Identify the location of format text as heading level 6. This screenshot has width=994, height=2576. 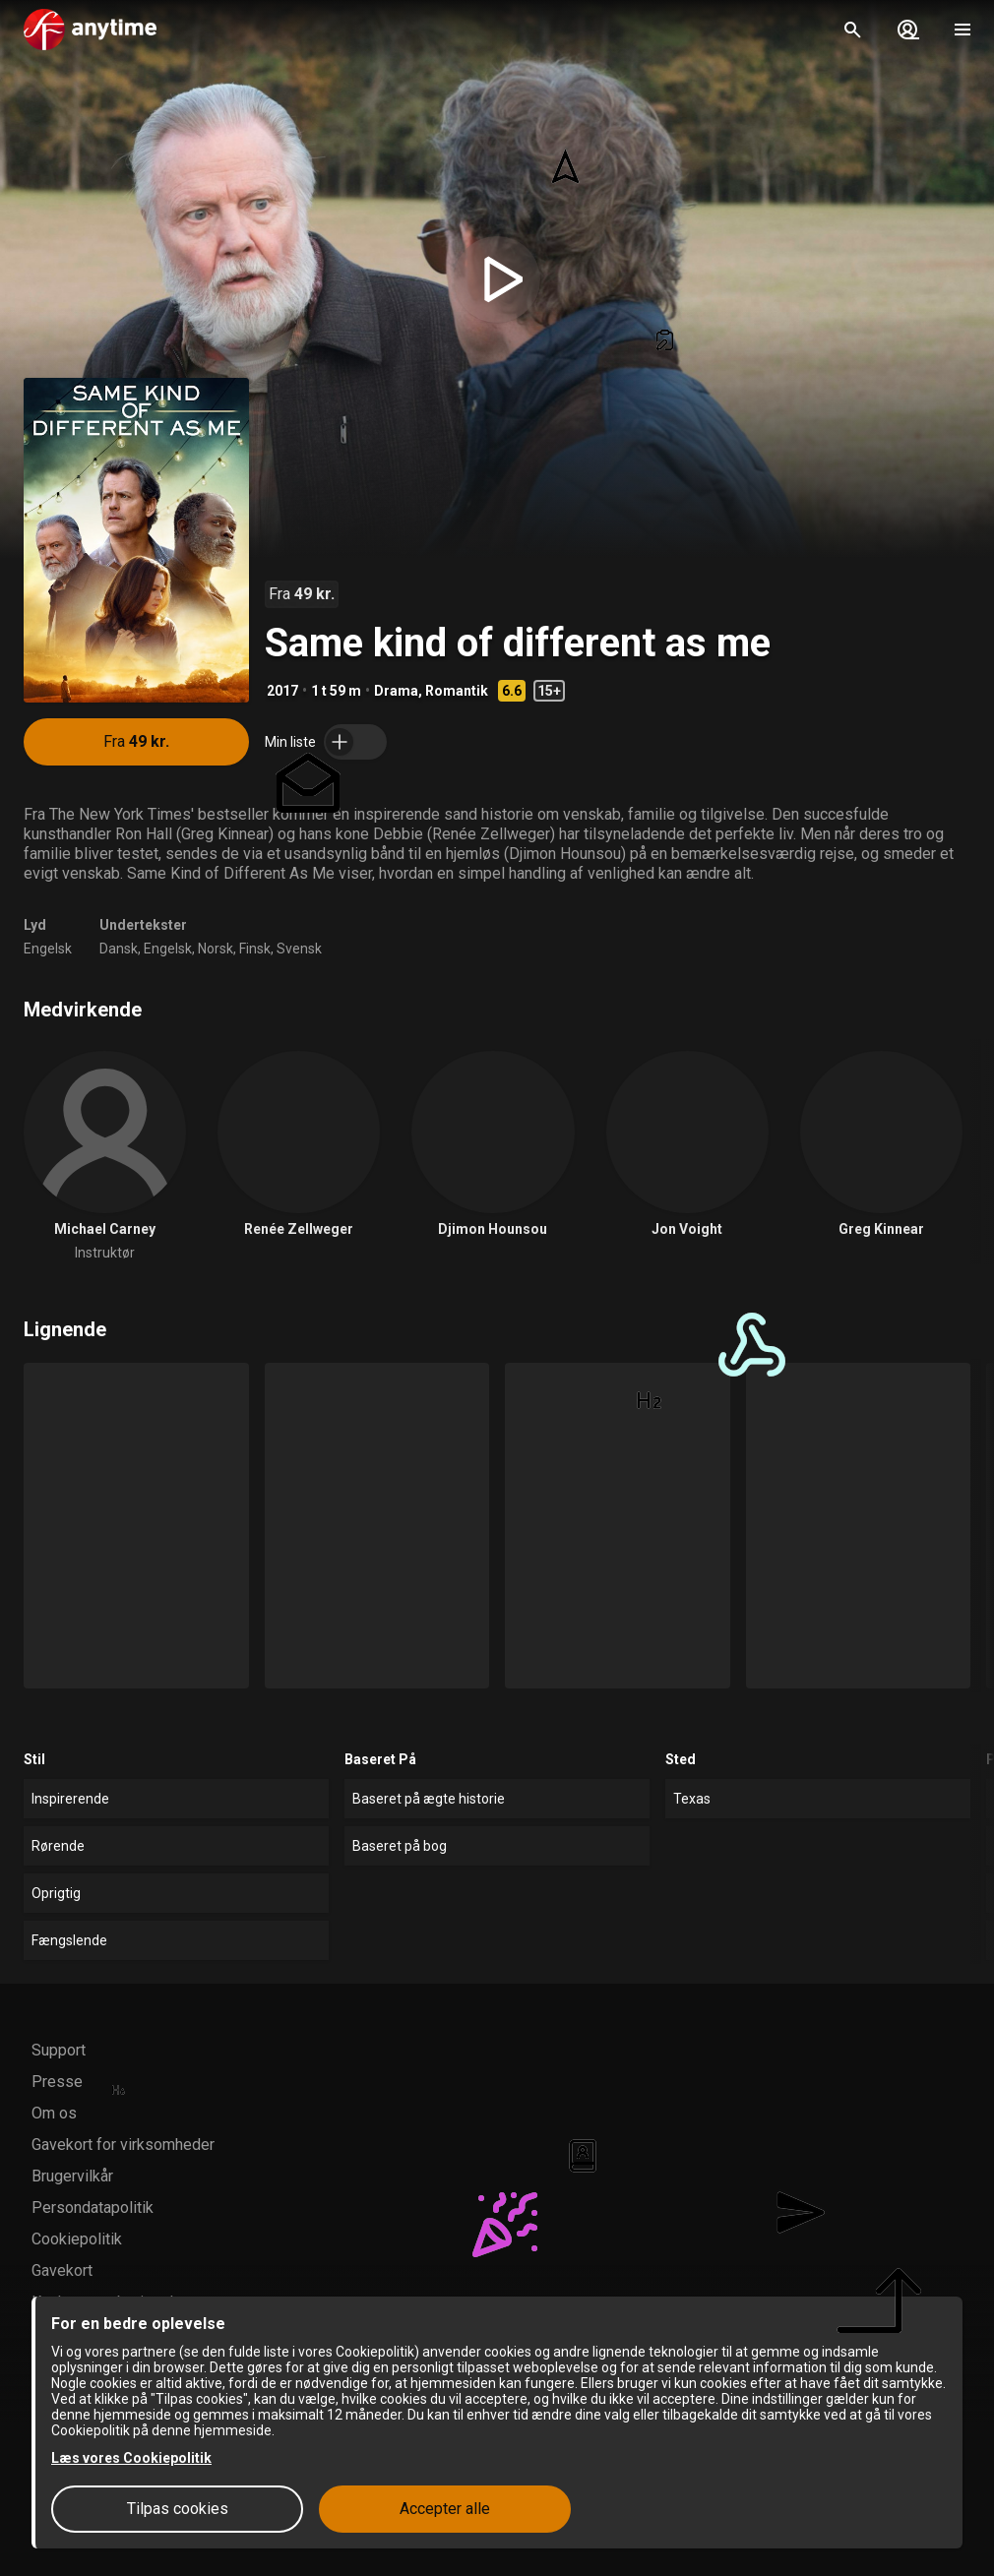
(118, 2090).